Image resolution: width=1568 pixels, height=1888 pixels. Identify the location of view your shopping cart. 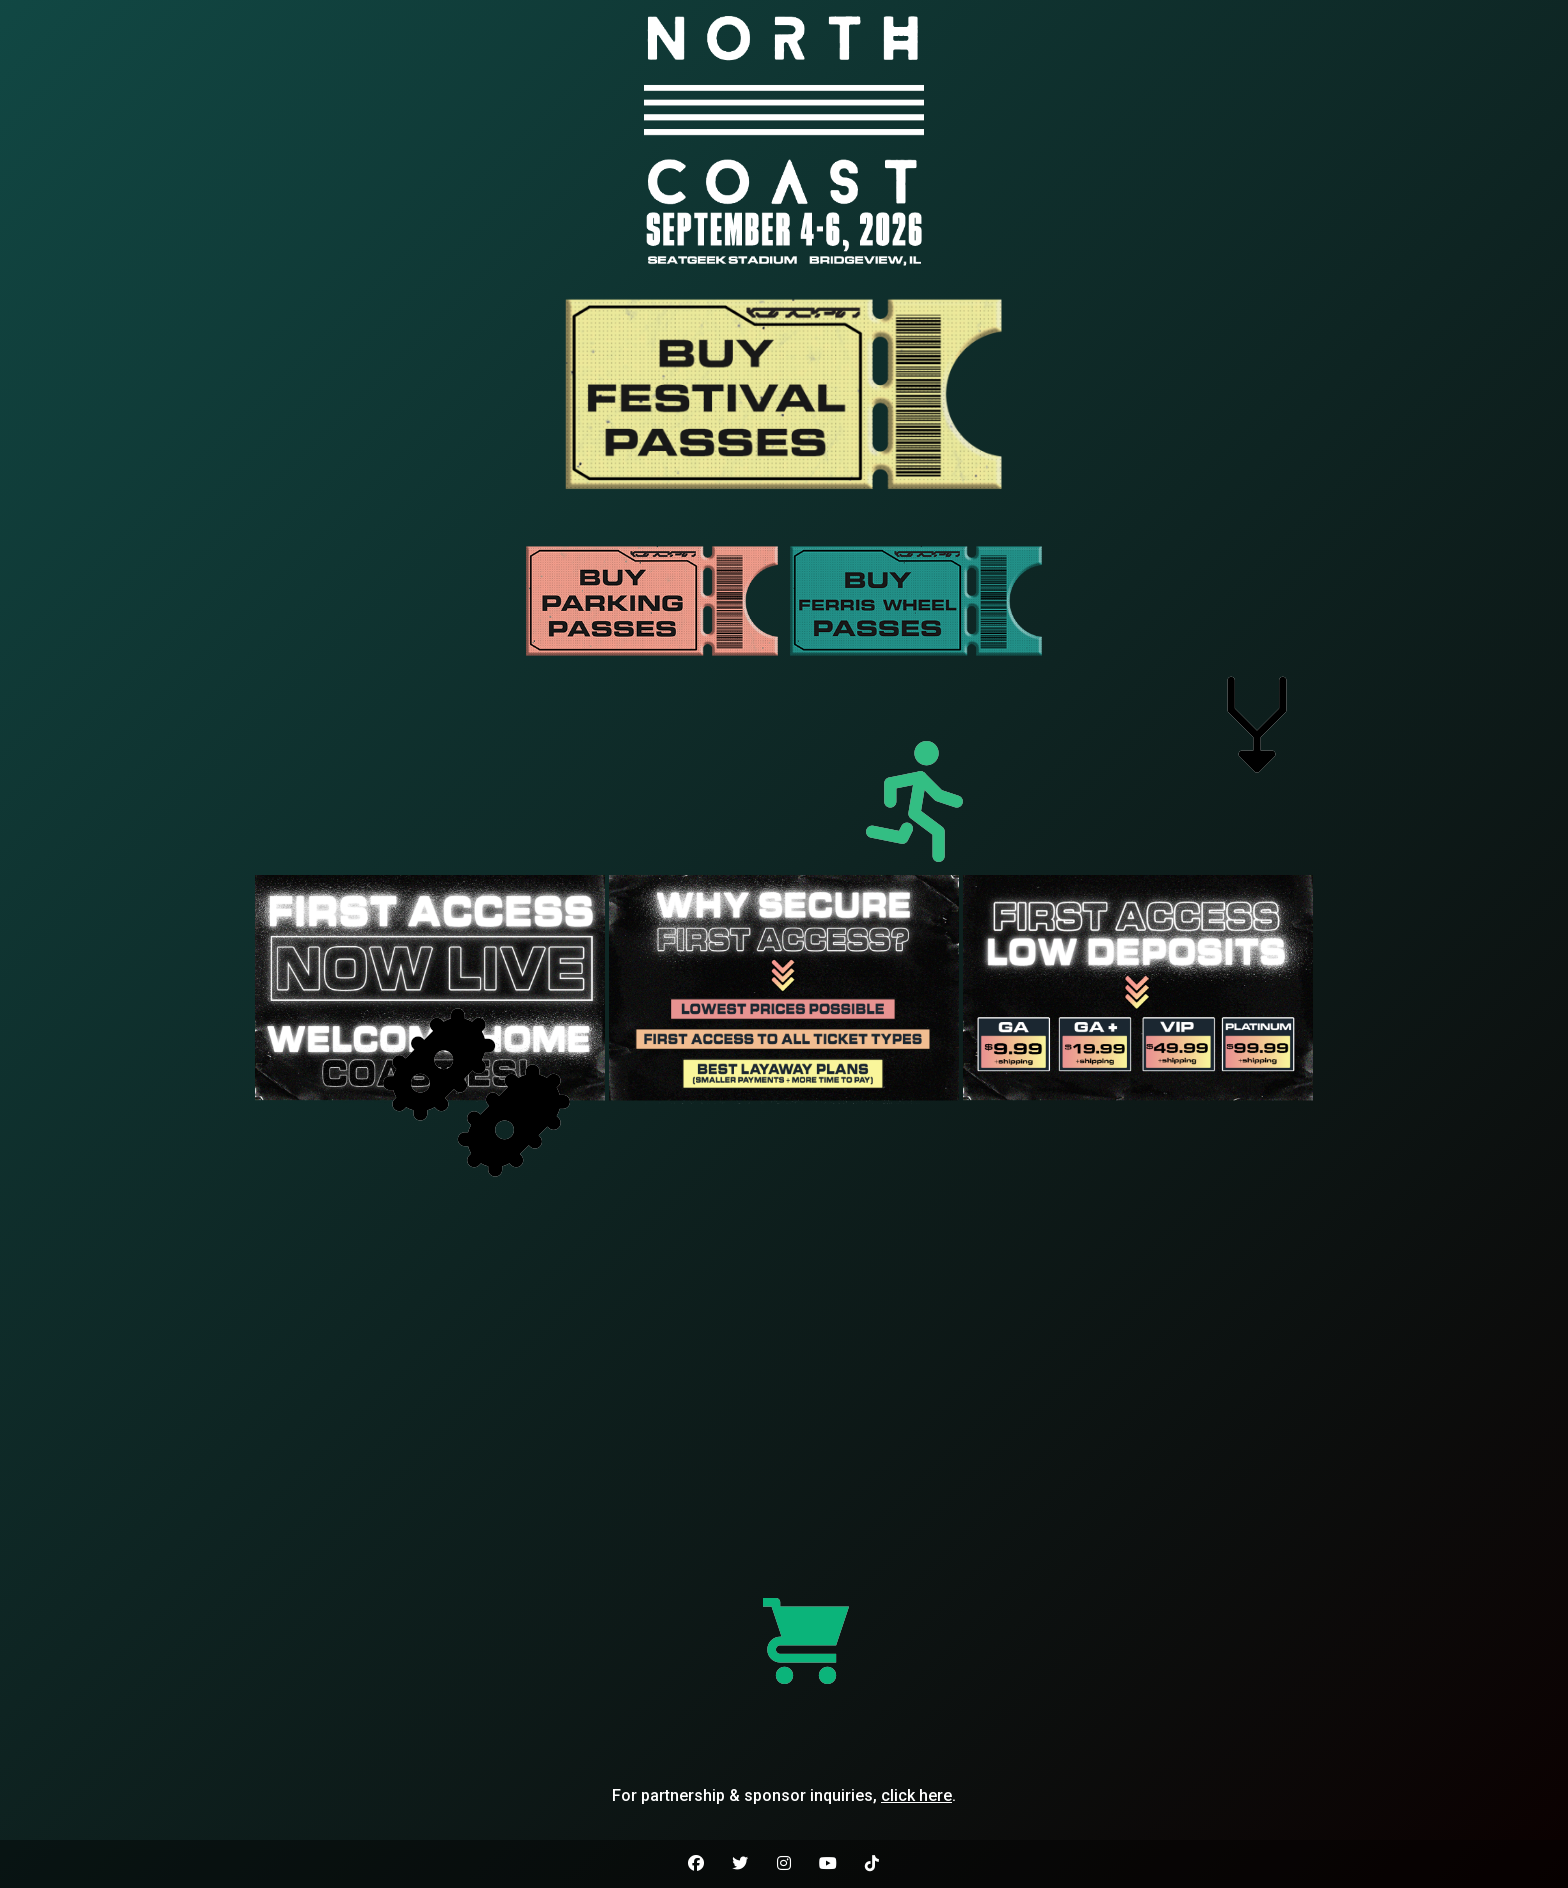
(806, 1641).